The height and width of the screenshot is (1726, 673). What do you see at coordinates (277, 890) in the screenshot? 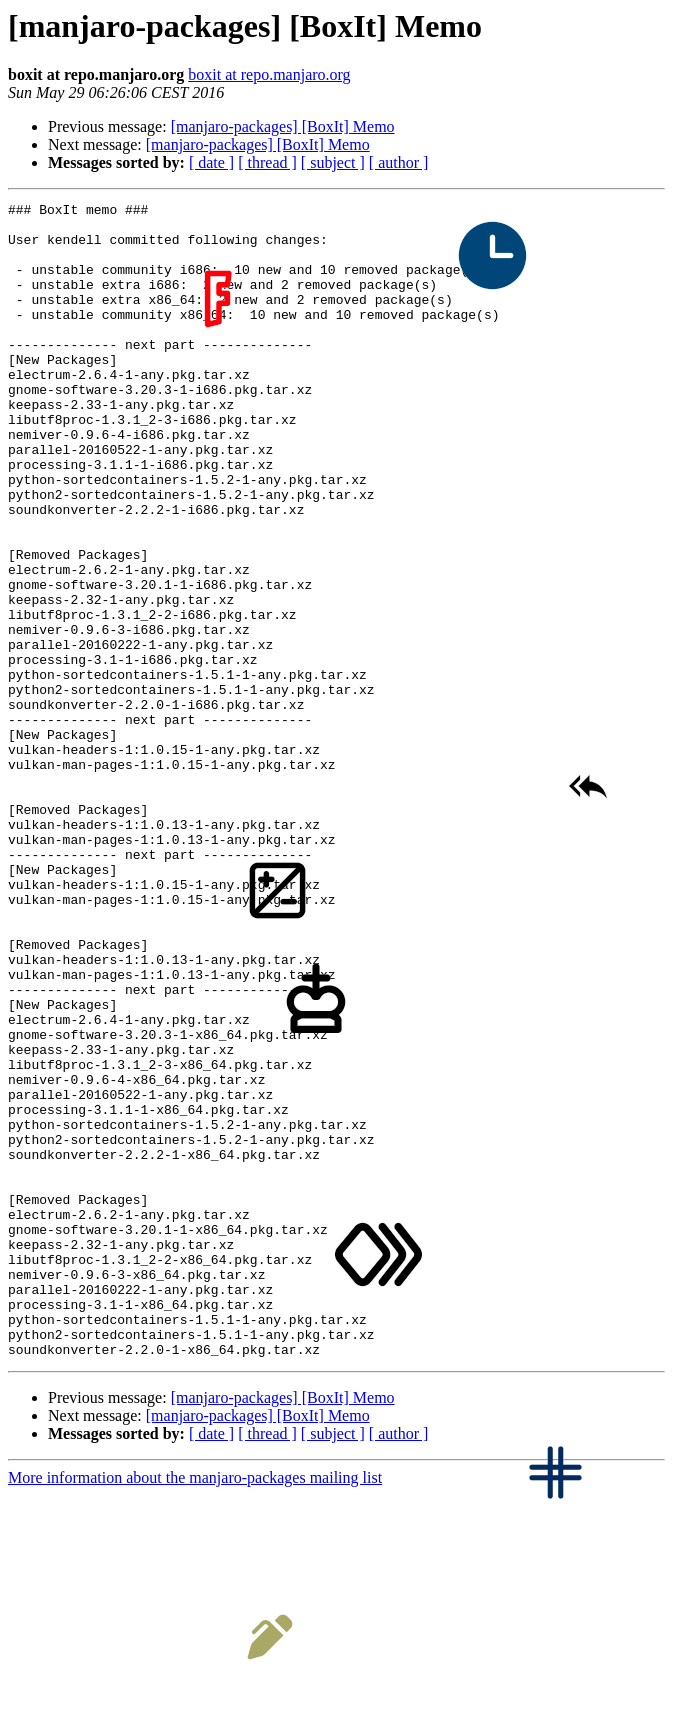
I see `adjust exposure settings for a photo` at bounding box center [277, 890].